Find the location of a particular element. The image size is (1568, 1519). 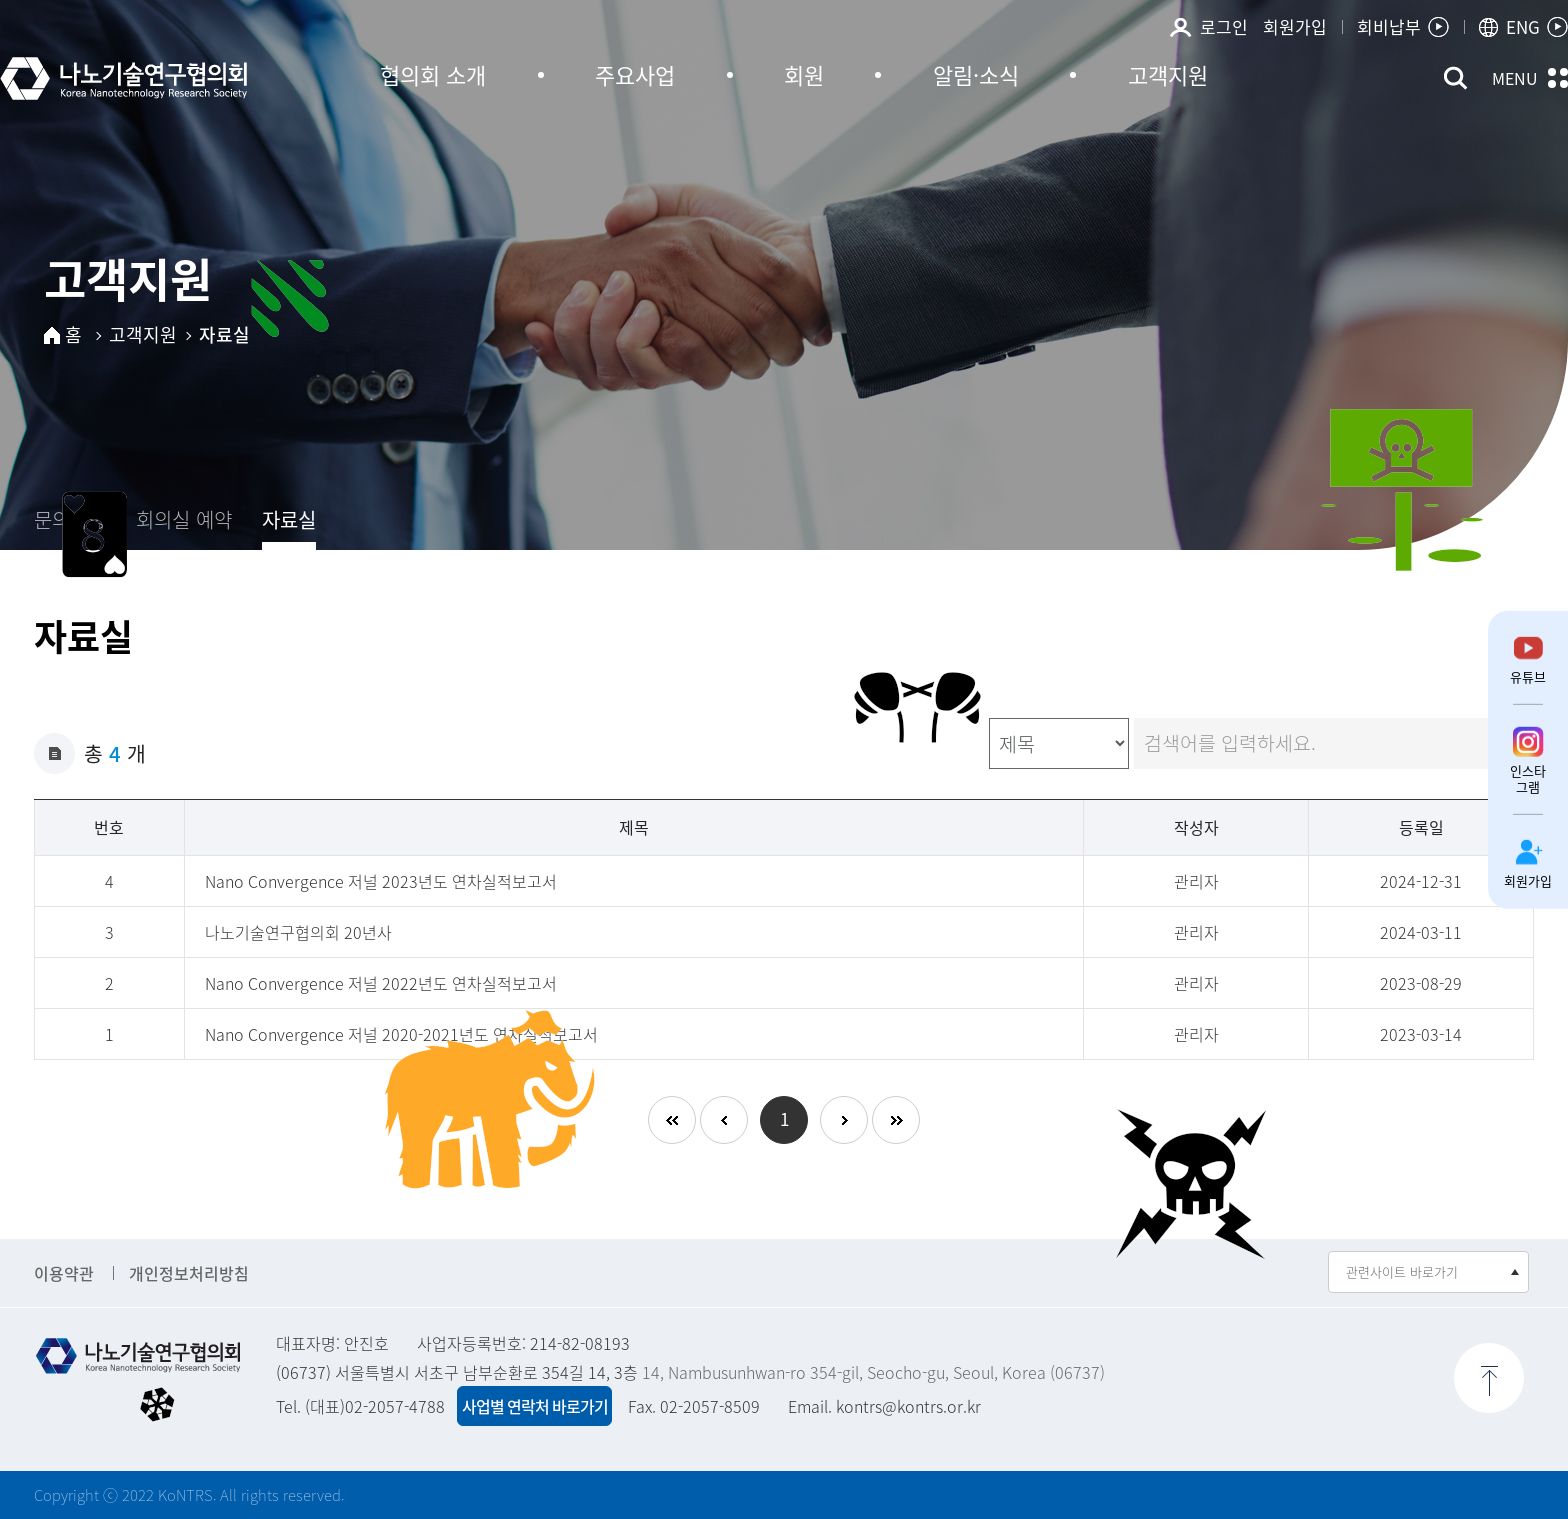

prehistoric or ice age themed game category is located at coordinates (489, 1098).